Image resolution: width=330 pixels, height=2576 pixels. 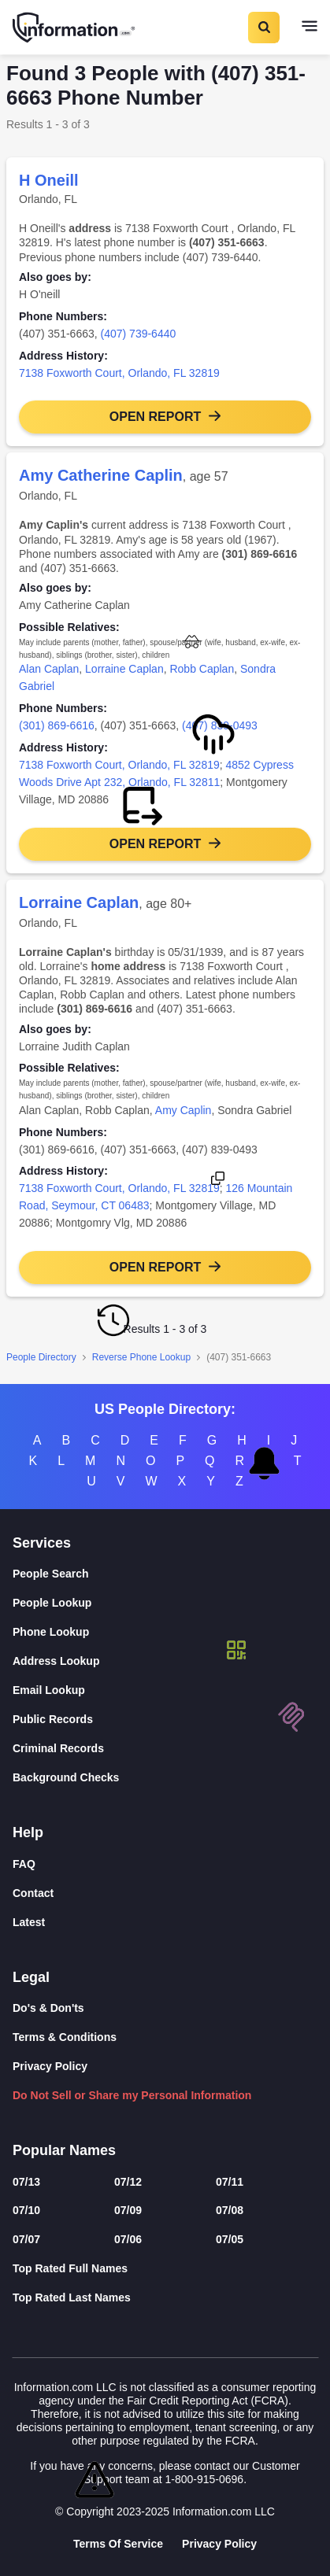 What do you see at coordinates (113, 1320) in the screenshot?
I see `view commit or activity history` at bounding box center [113, 1320].